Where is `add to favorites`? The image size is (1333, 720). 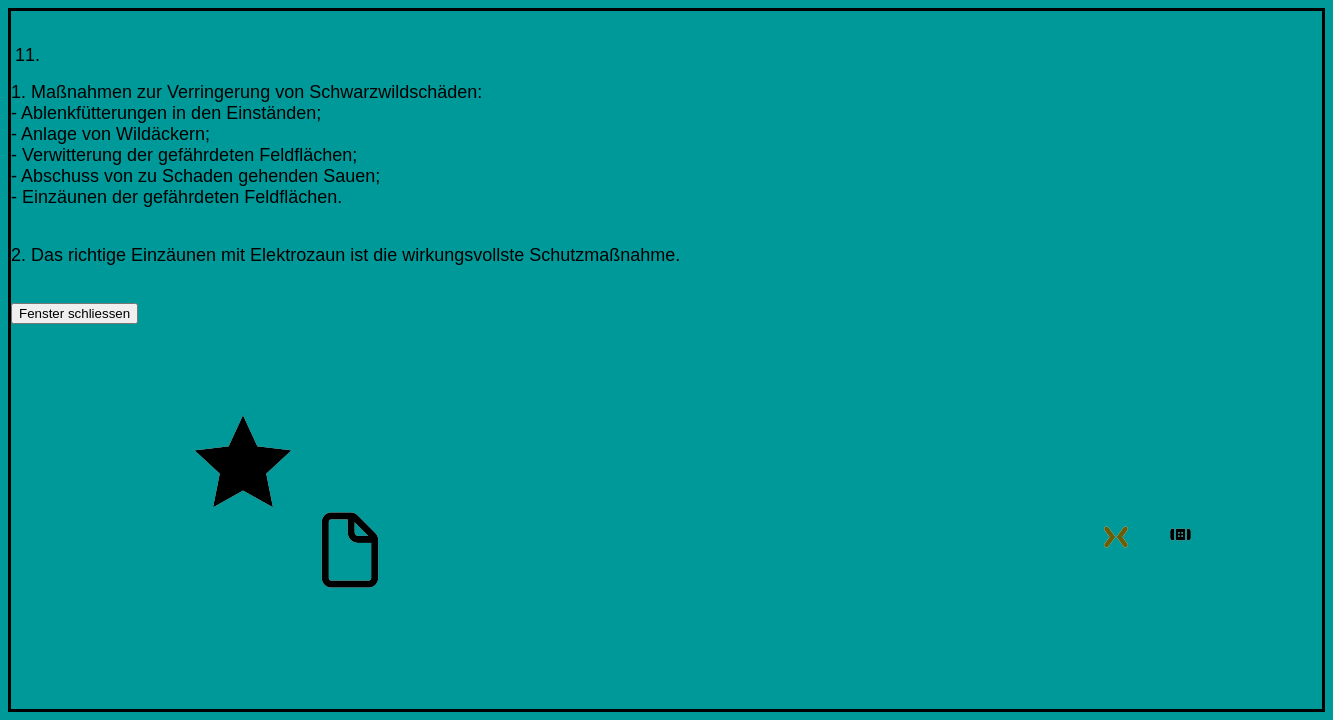 add to favorites is located at coordinates (243, 464).